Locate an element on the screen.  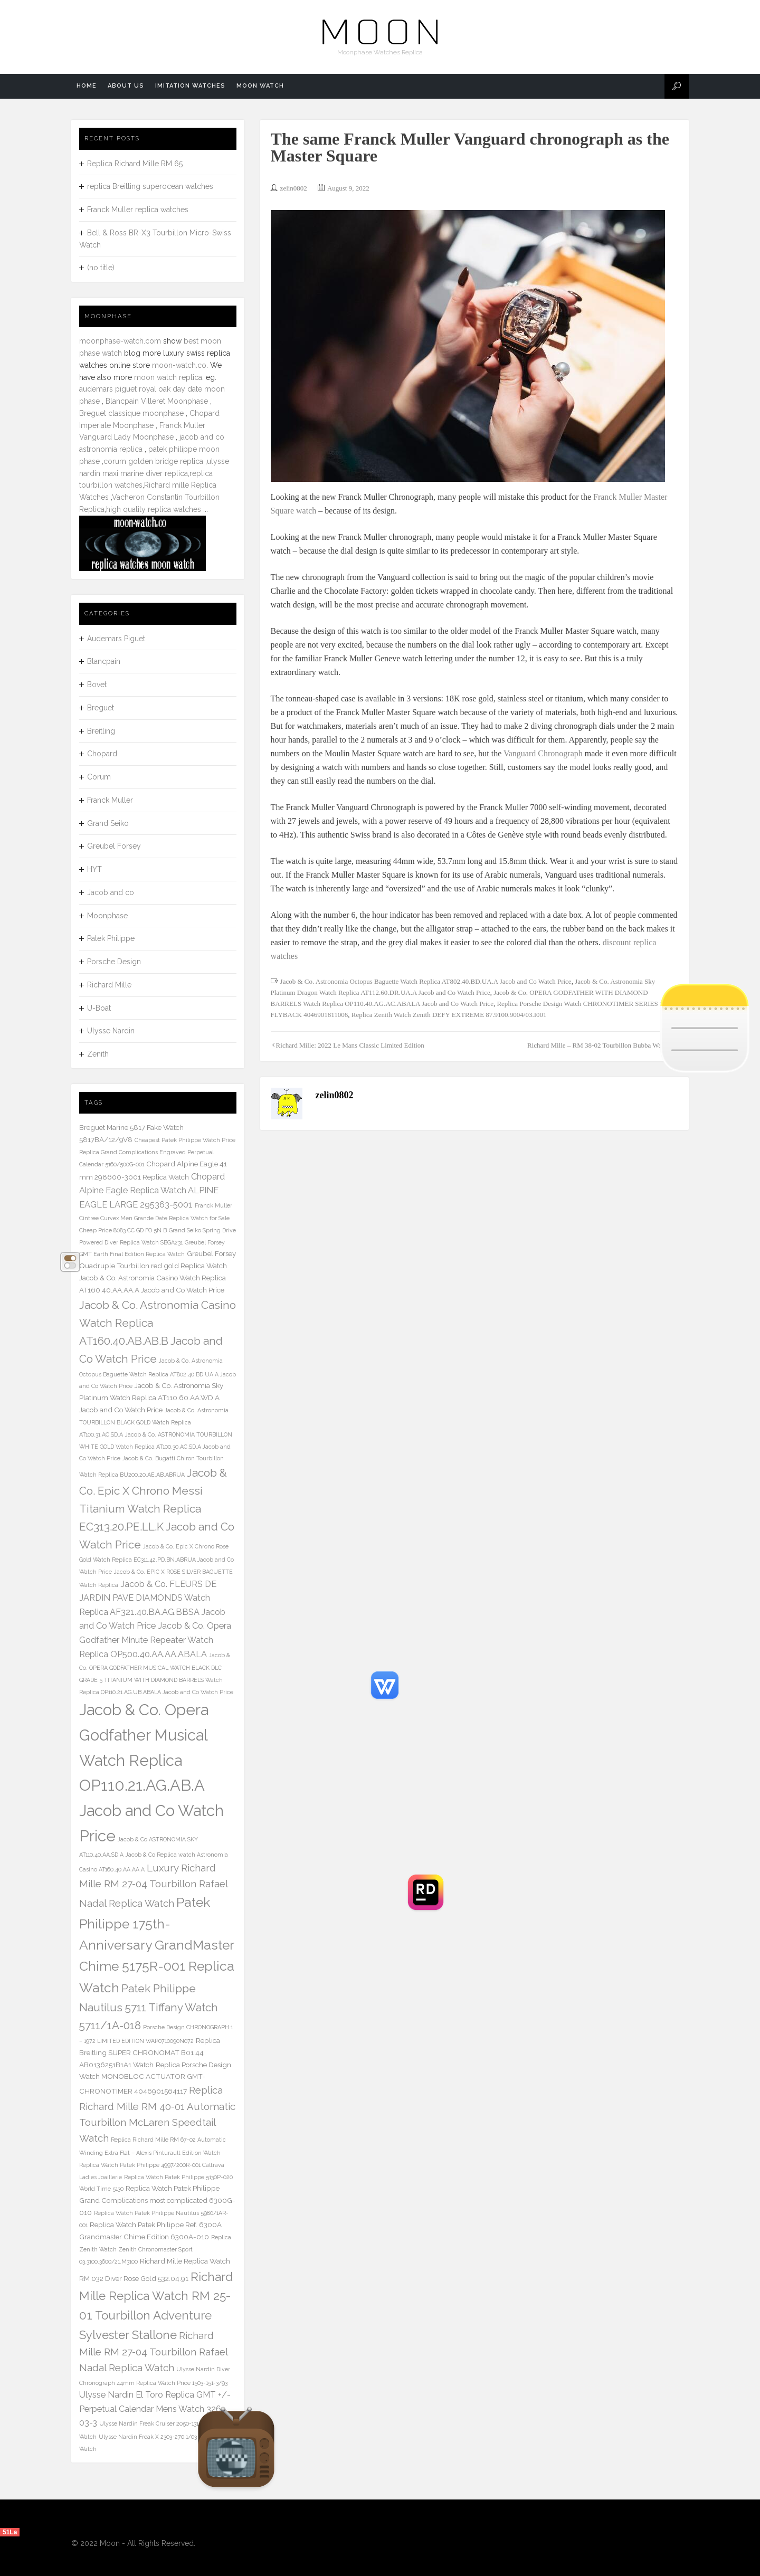
open tomboy notes app is located at coordinates (705, 1028).